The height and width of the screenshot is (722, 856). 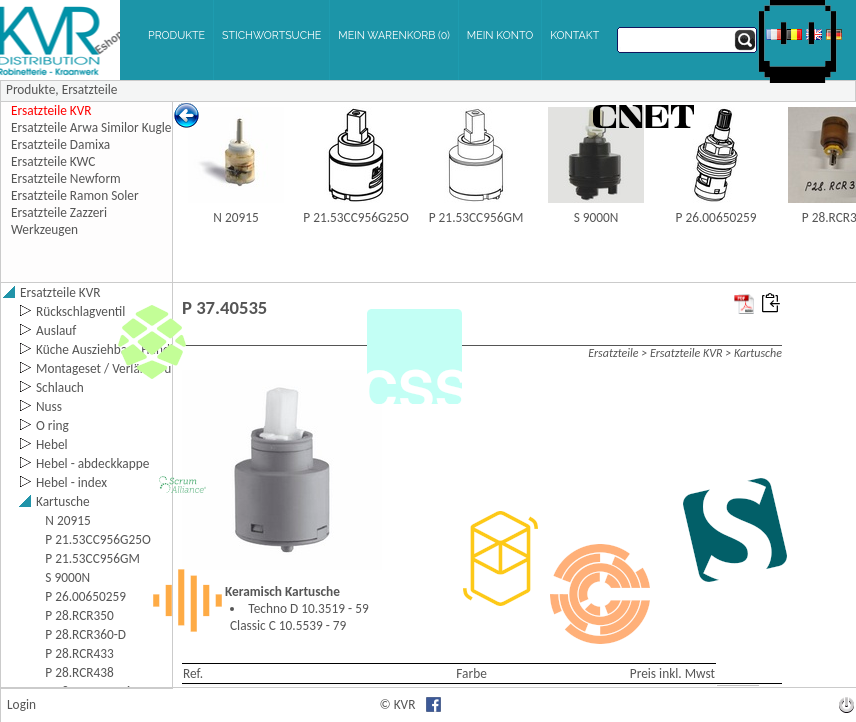 I want to click on visit smashing magazine website, so click(x=735, y=530).